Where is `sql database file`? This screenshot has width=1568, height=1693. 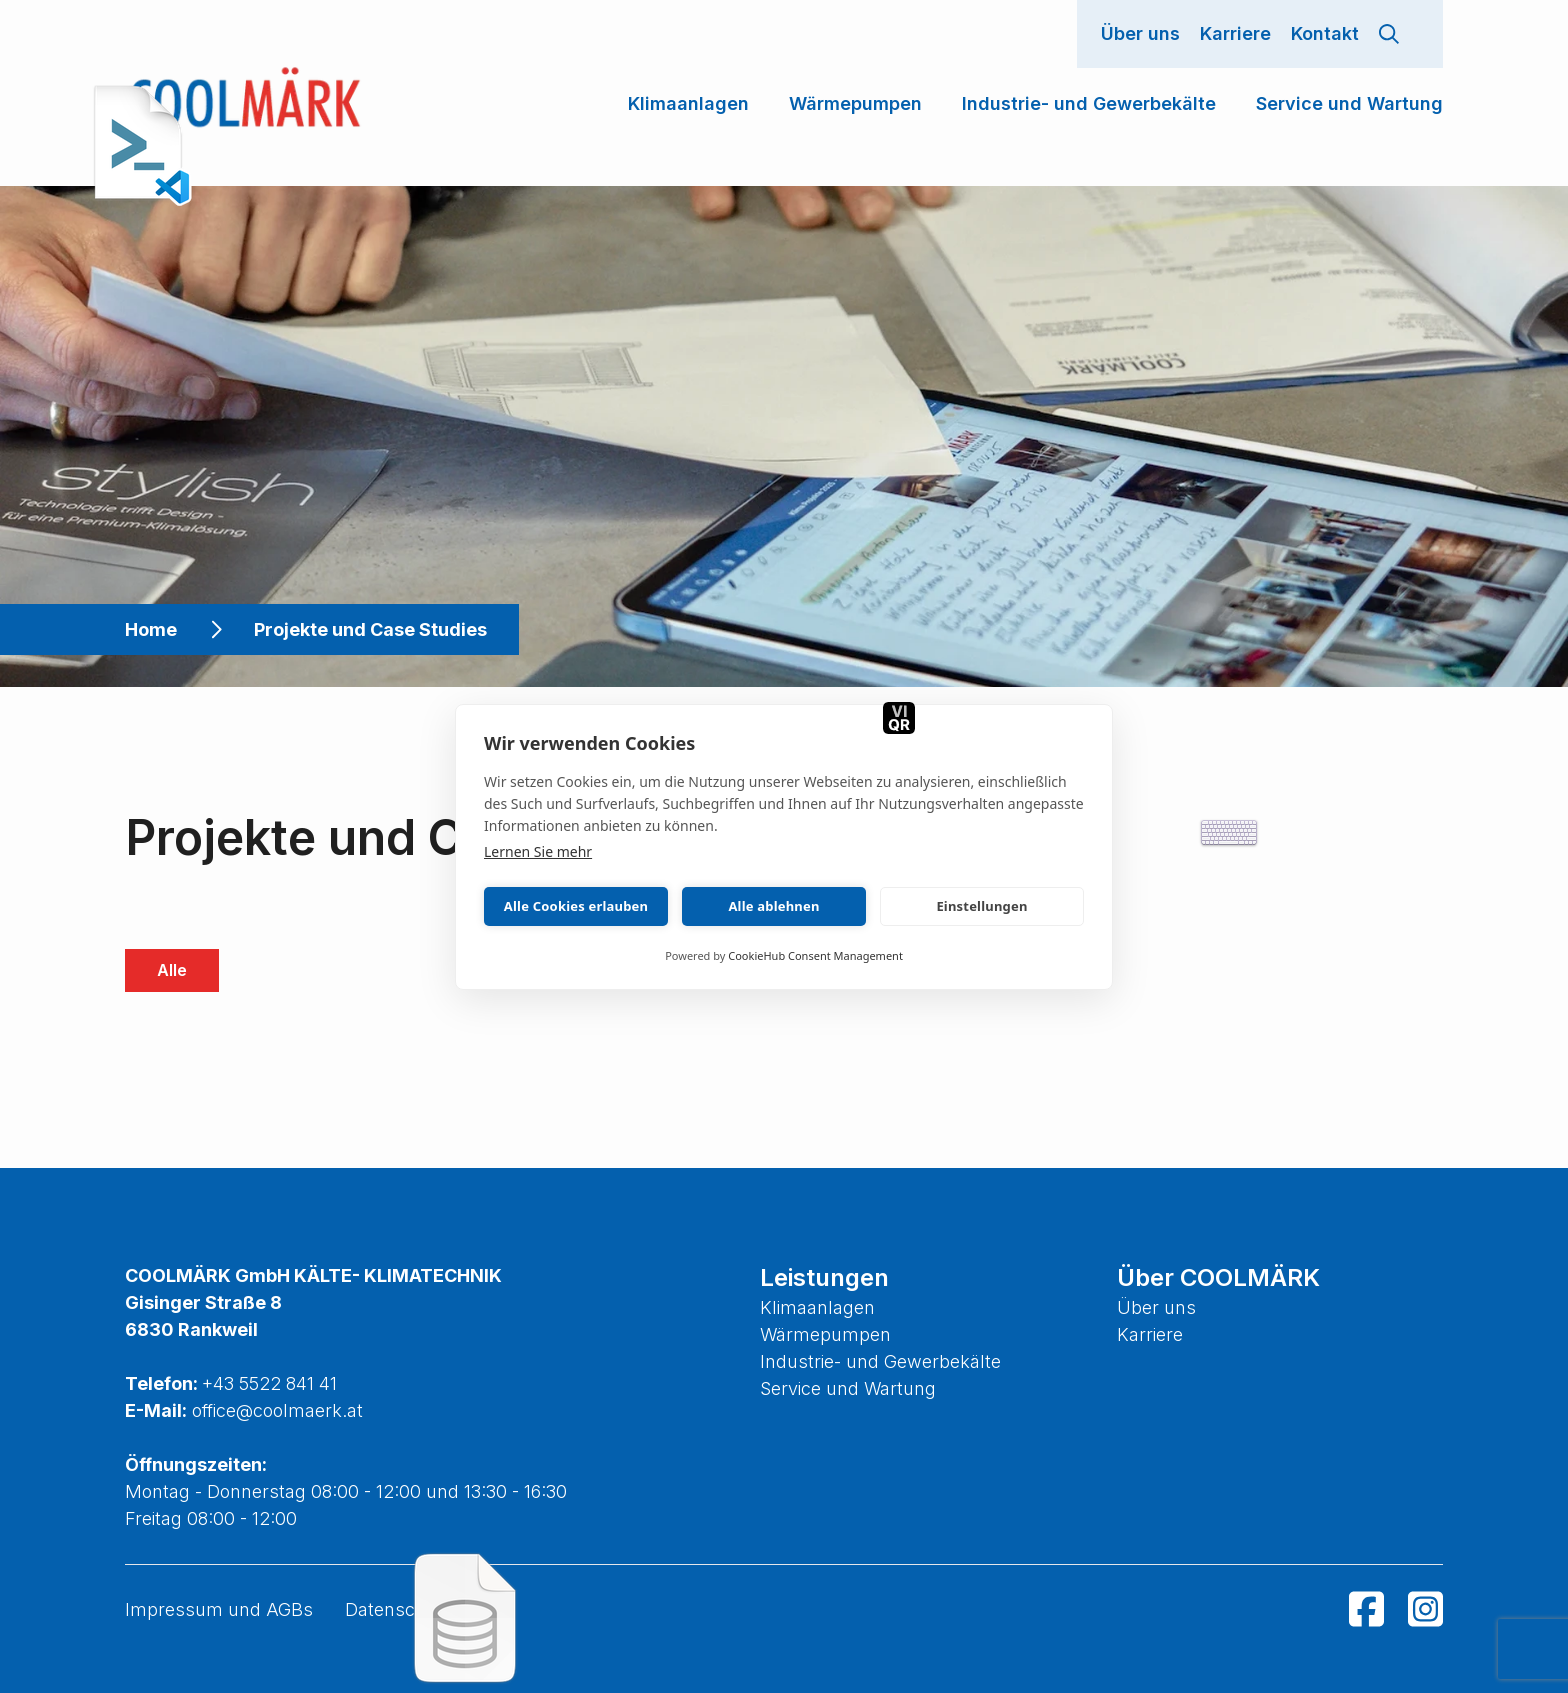 sql database file is located at coordinates (465, 1618).